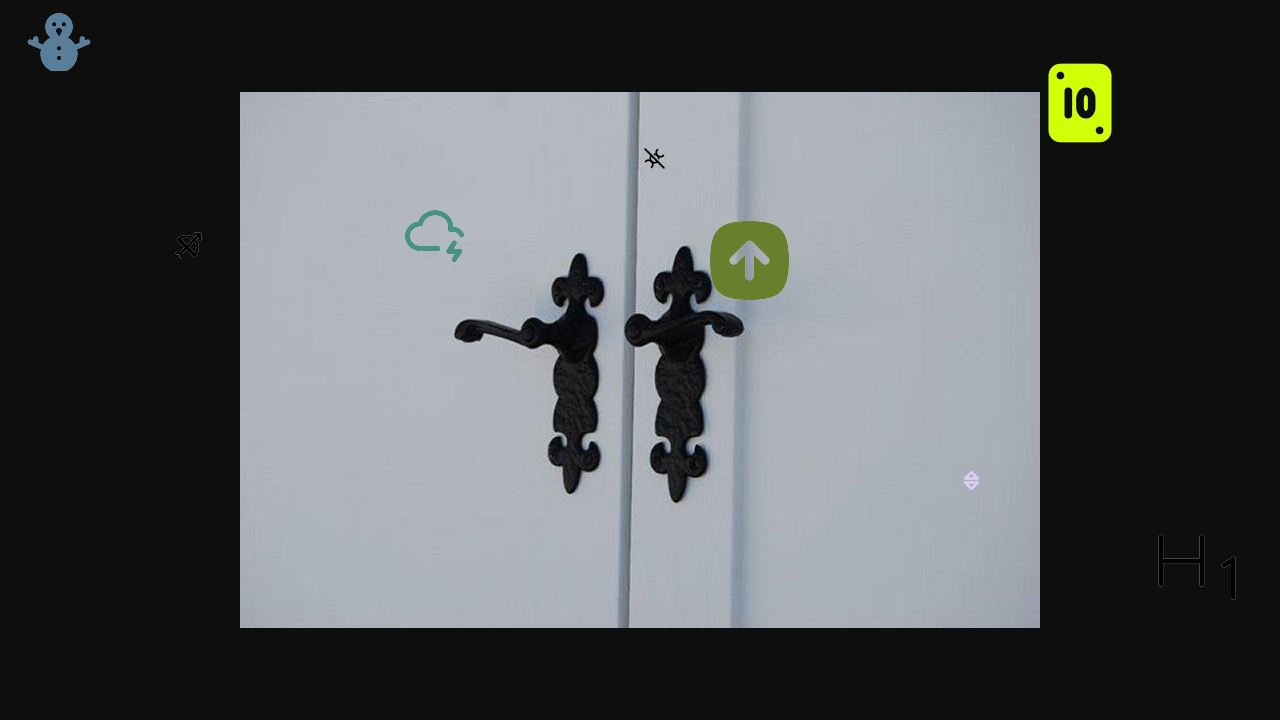  Describe the element at coordinates (654, 158) in the screenshot. I see `disable genetic or DNA-related features` at that location.